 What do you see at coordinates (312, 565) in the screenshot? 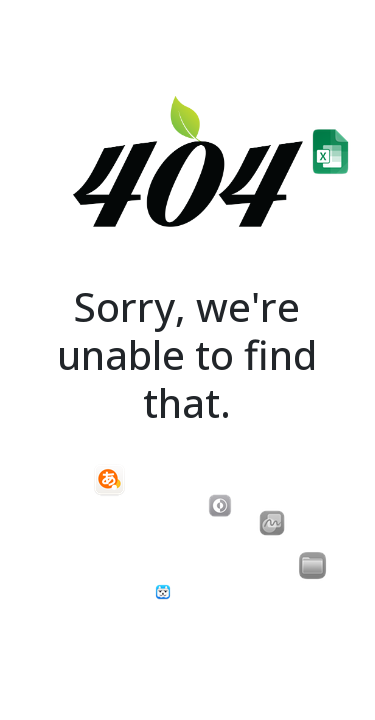
I see `open the files app to browse documents` at bounding box center [312, 565].